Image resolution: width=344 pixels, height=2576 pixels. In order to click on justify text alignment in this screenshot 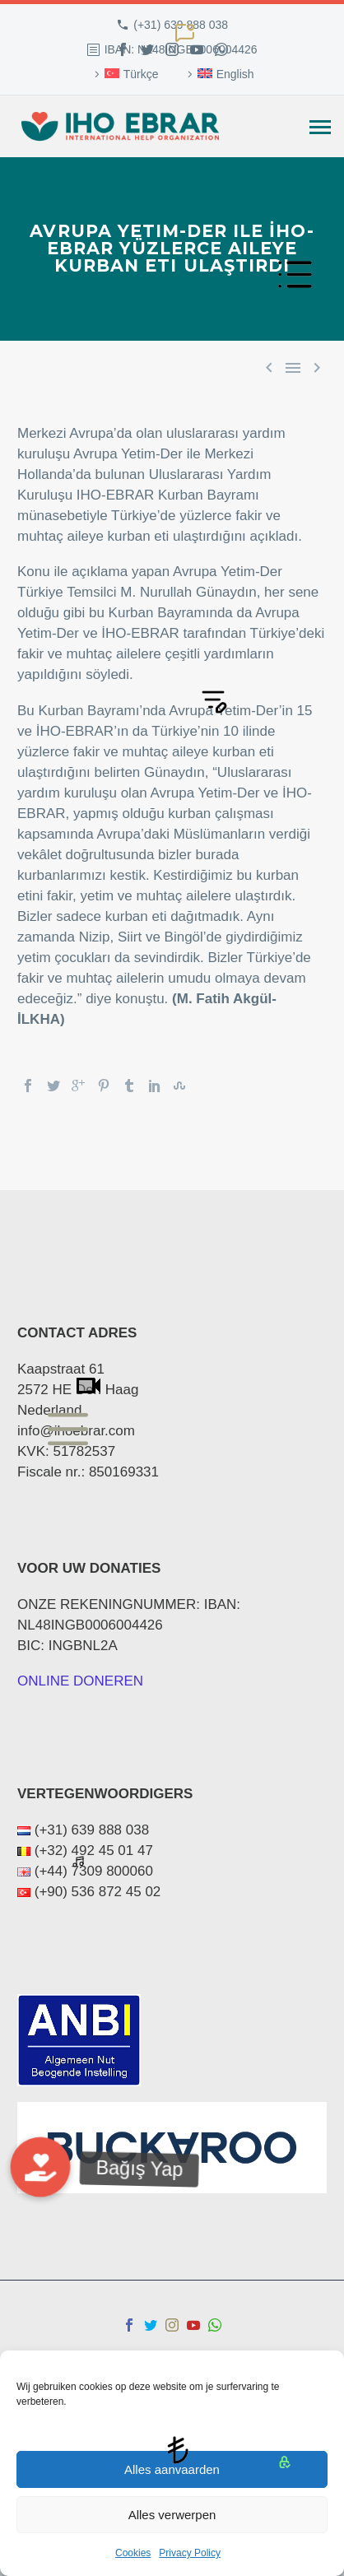, I will do `click(67, 1429)`.